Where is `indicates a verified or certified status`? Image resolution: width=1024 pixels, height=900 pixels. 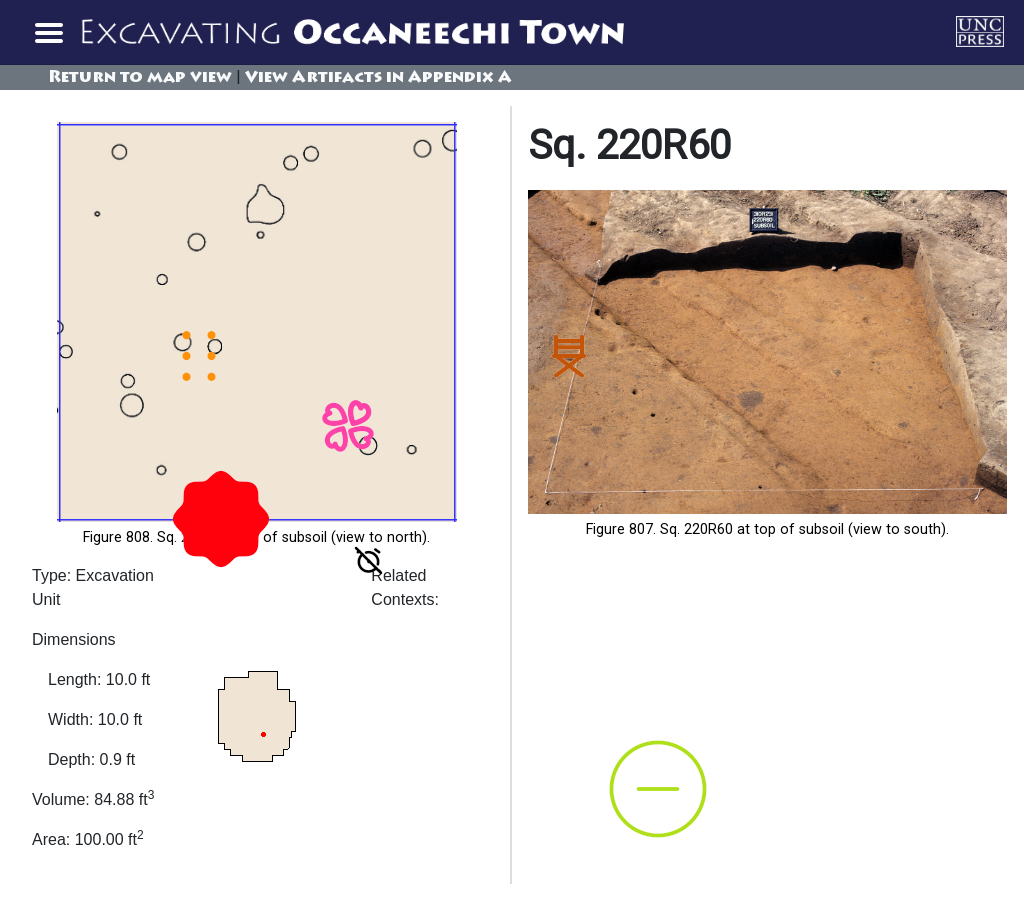 indicates a verified or certified status is located at coordinates (221, 519).